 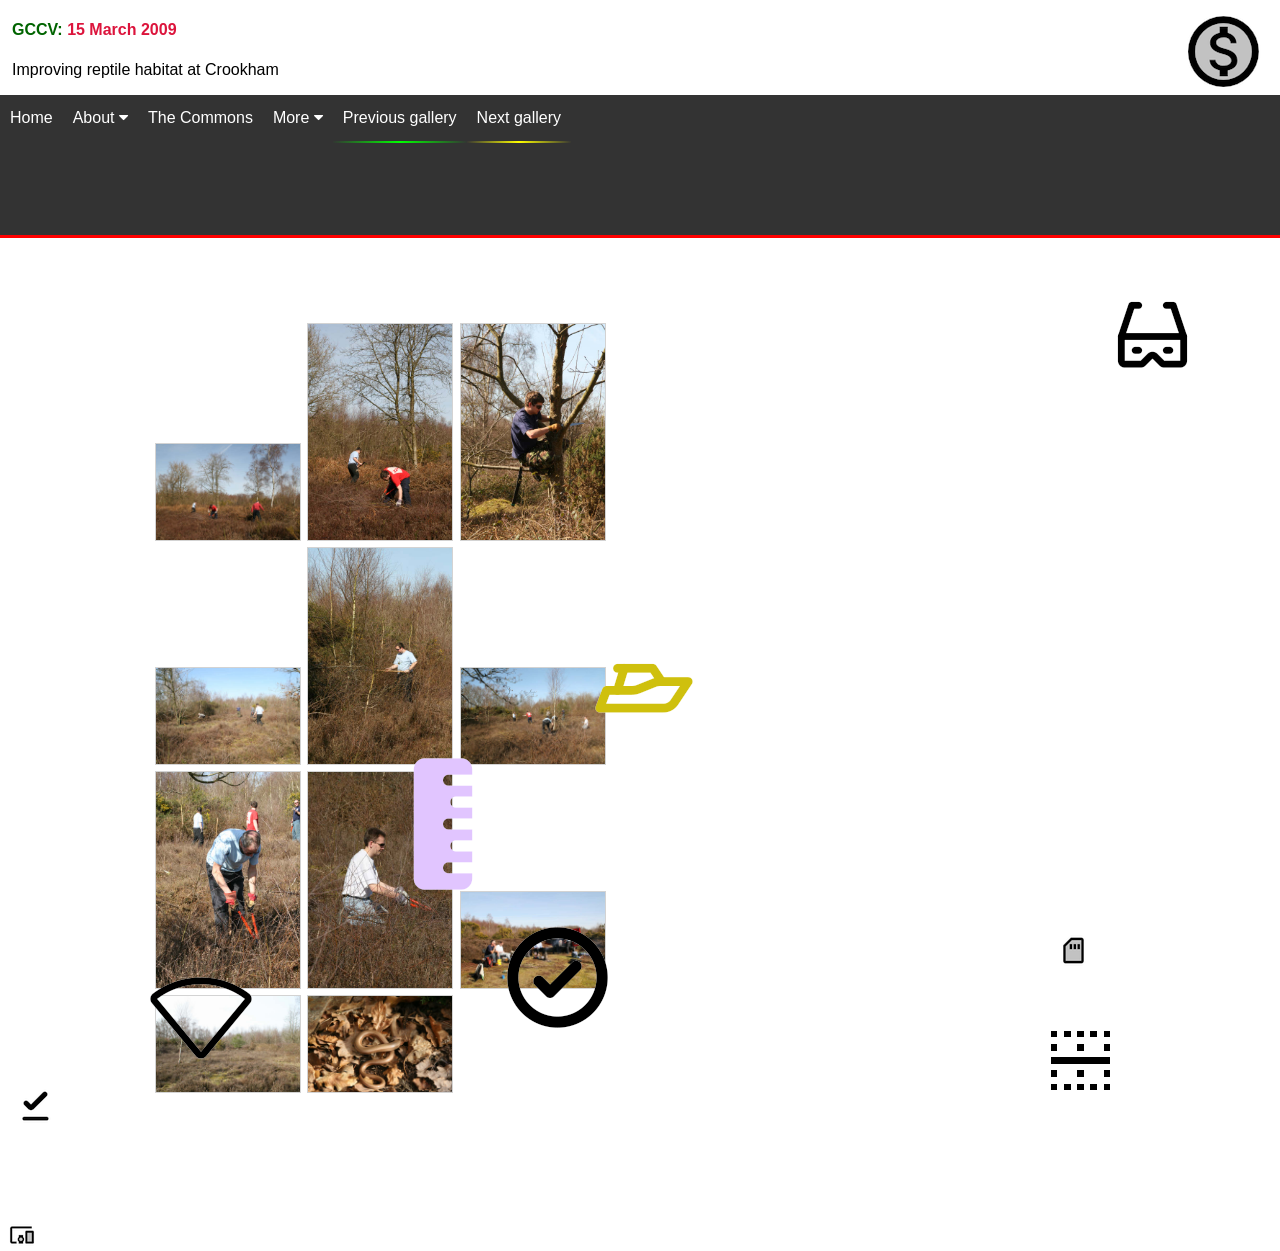 I want to click on access boat rental or marina services, so click(x=644, y=686).